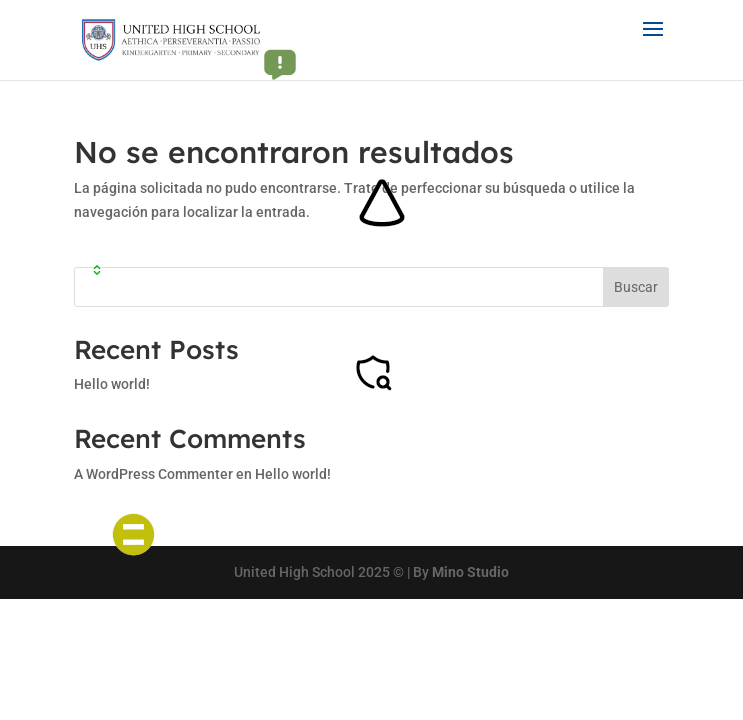 Image resolution: width=743 pixels, height=720 pixels. I want to click on report a message or conversation, so click(280, 64).